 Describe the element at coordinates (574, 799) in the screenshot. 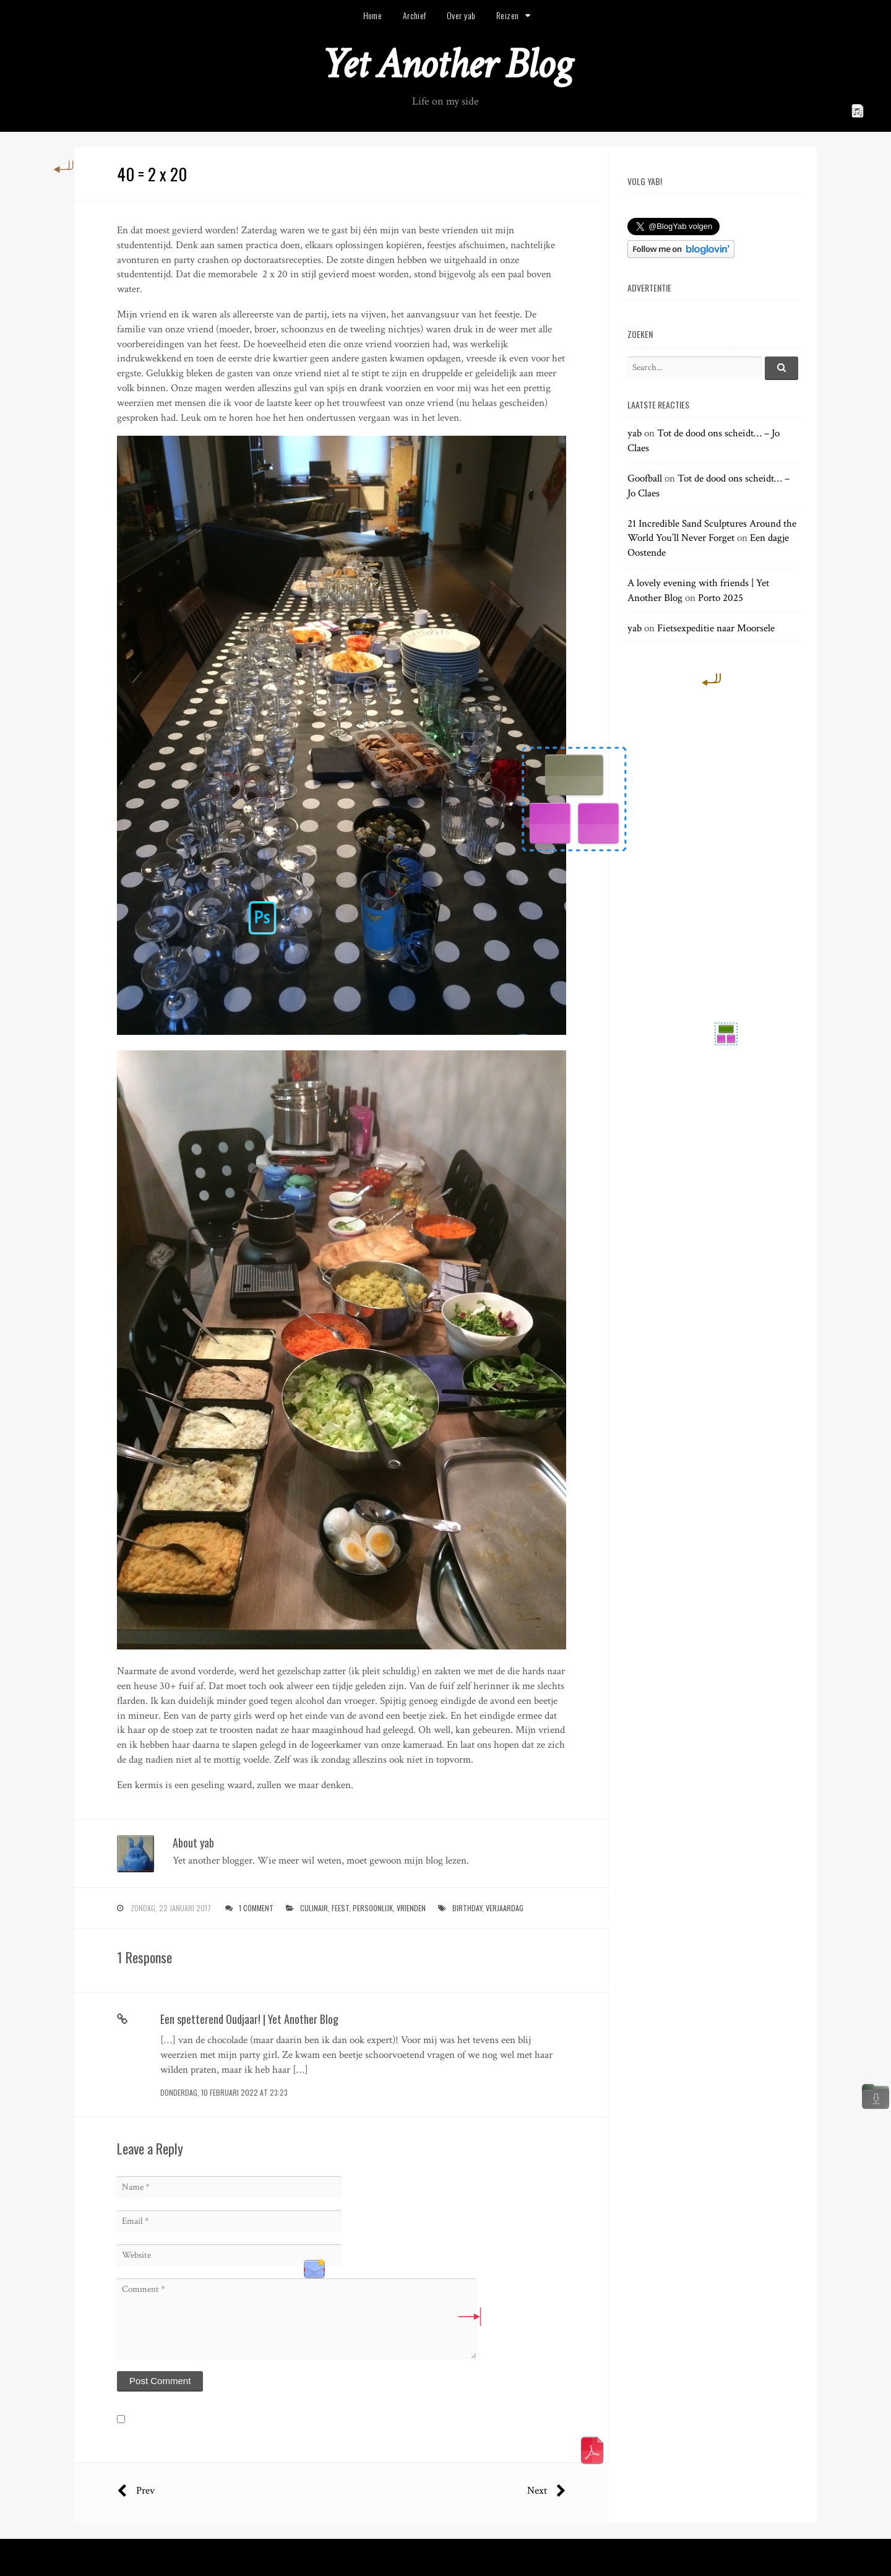

I see `select all items in the current view` at that location.